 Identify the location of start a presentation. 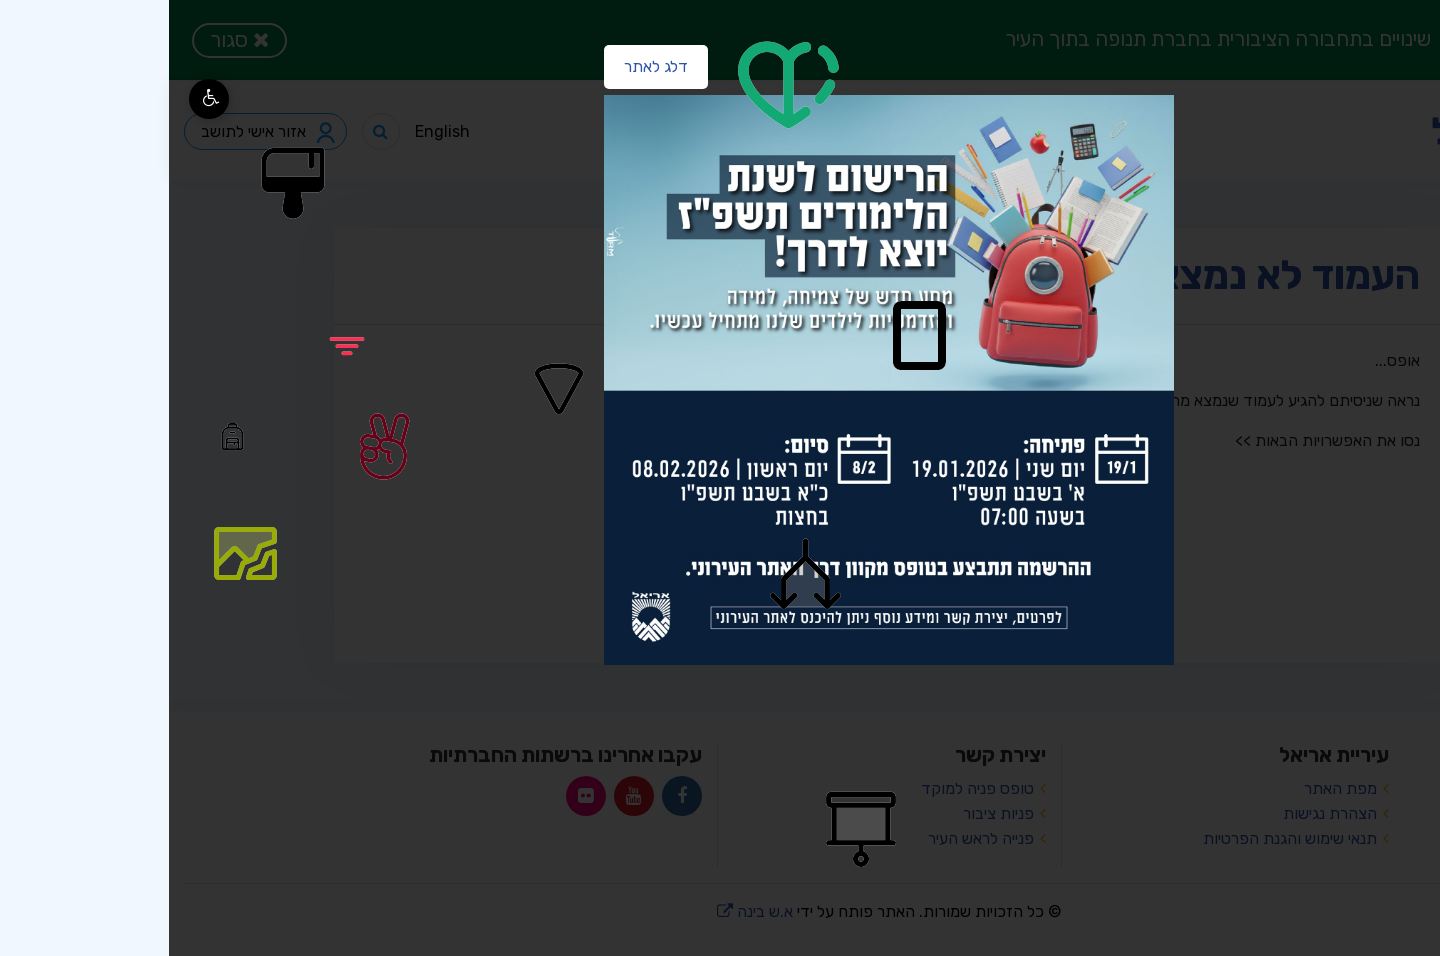
(861, 824).